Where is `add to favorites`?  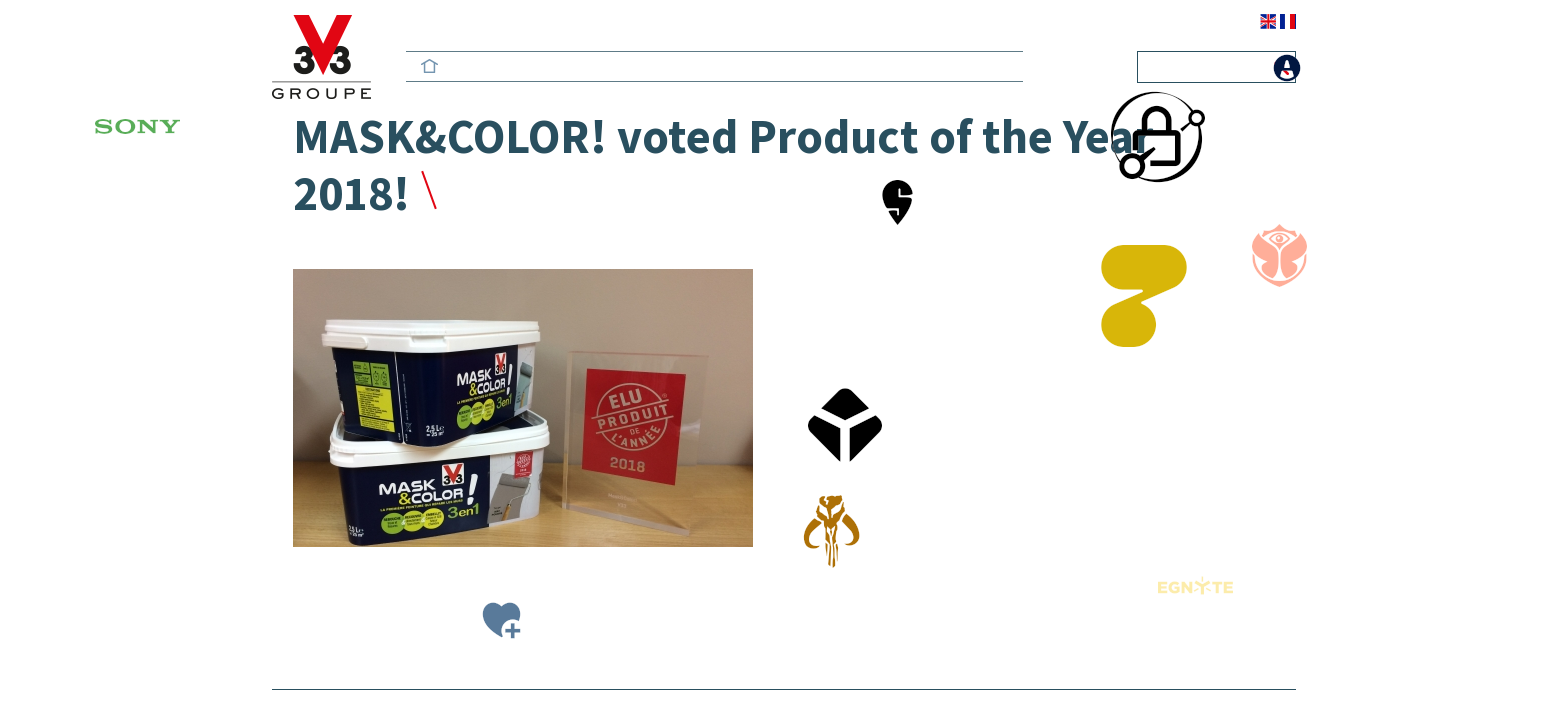
add to favorites is located at coordinates (501, 619).